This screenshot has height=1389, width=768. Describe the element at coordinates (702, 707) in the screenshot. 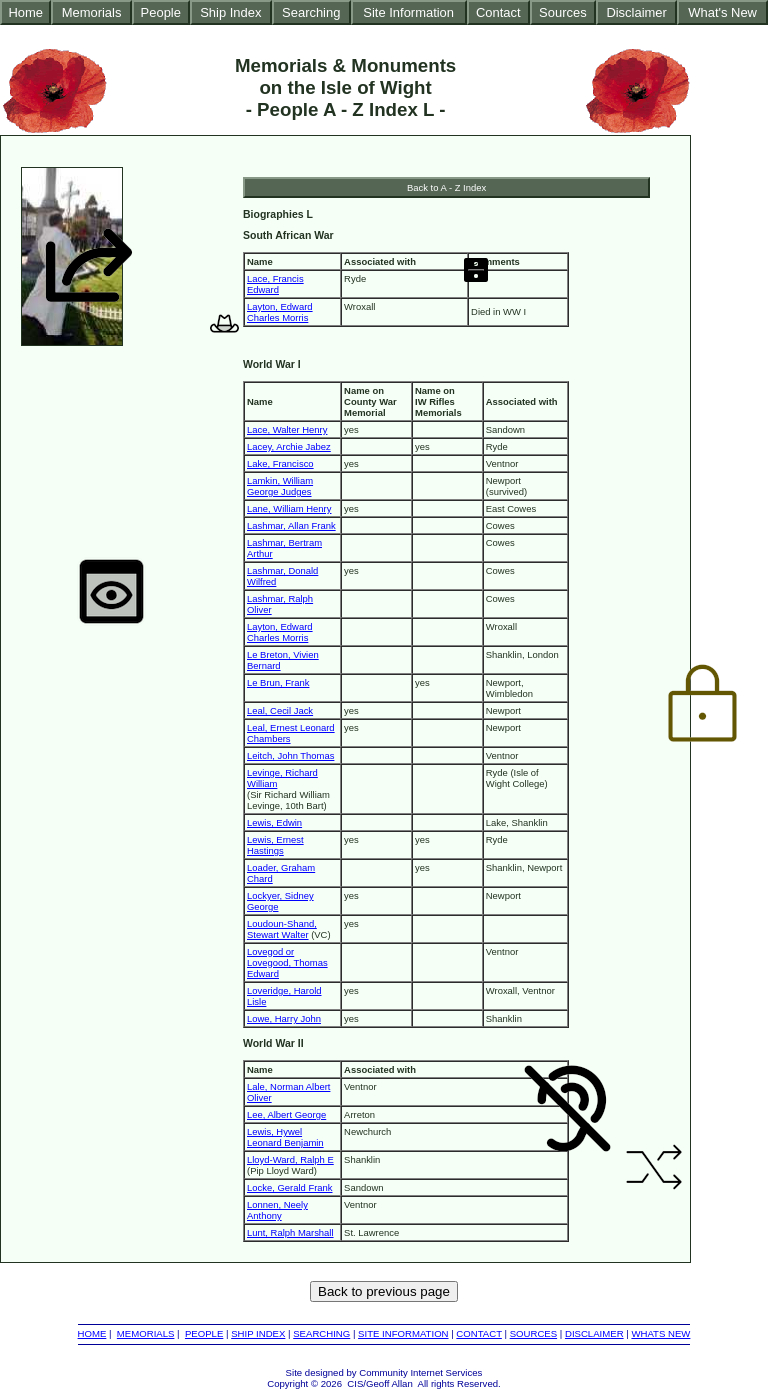

I see `indicates a locked or secured item` at that location.